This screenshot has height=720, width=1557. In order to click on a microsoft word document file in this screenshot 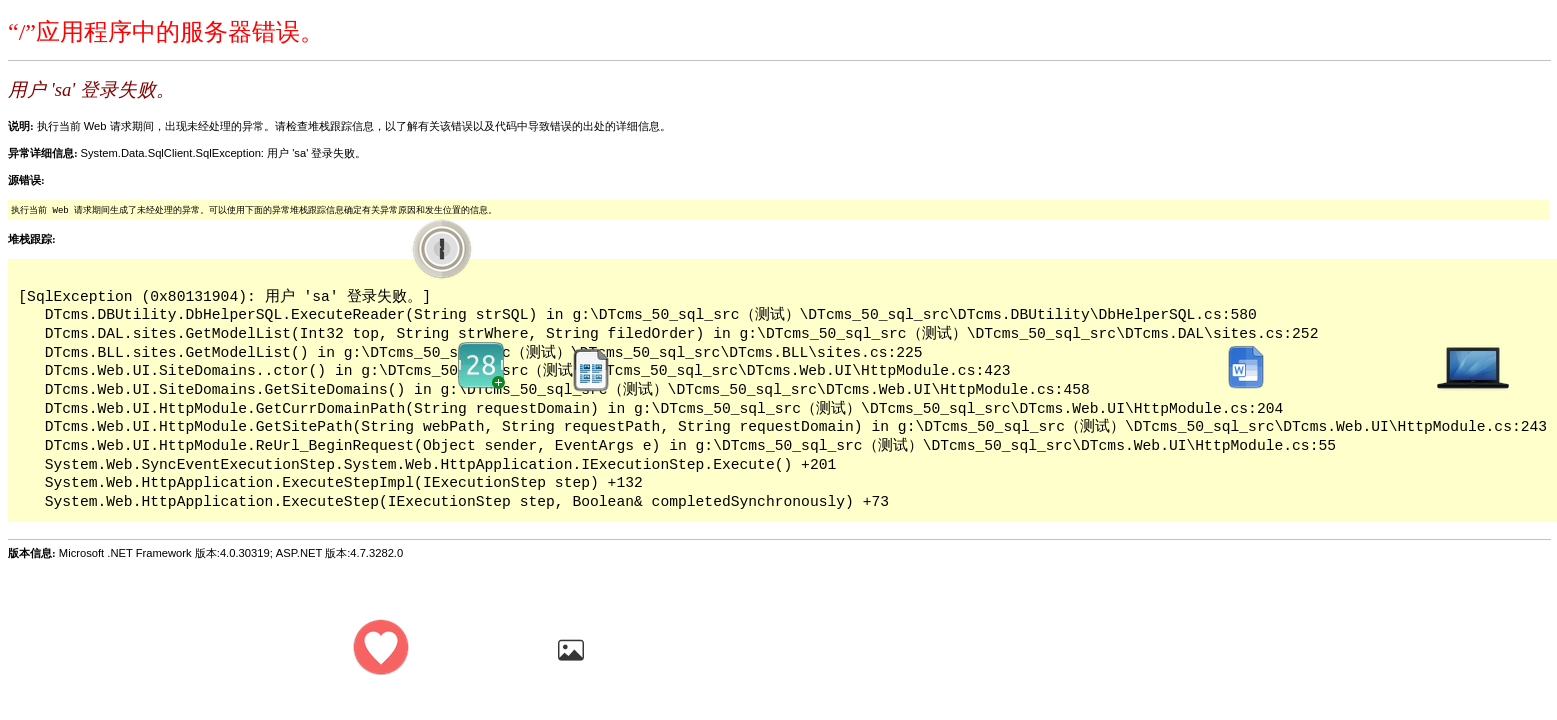, I will do `click(1246, 367)`.